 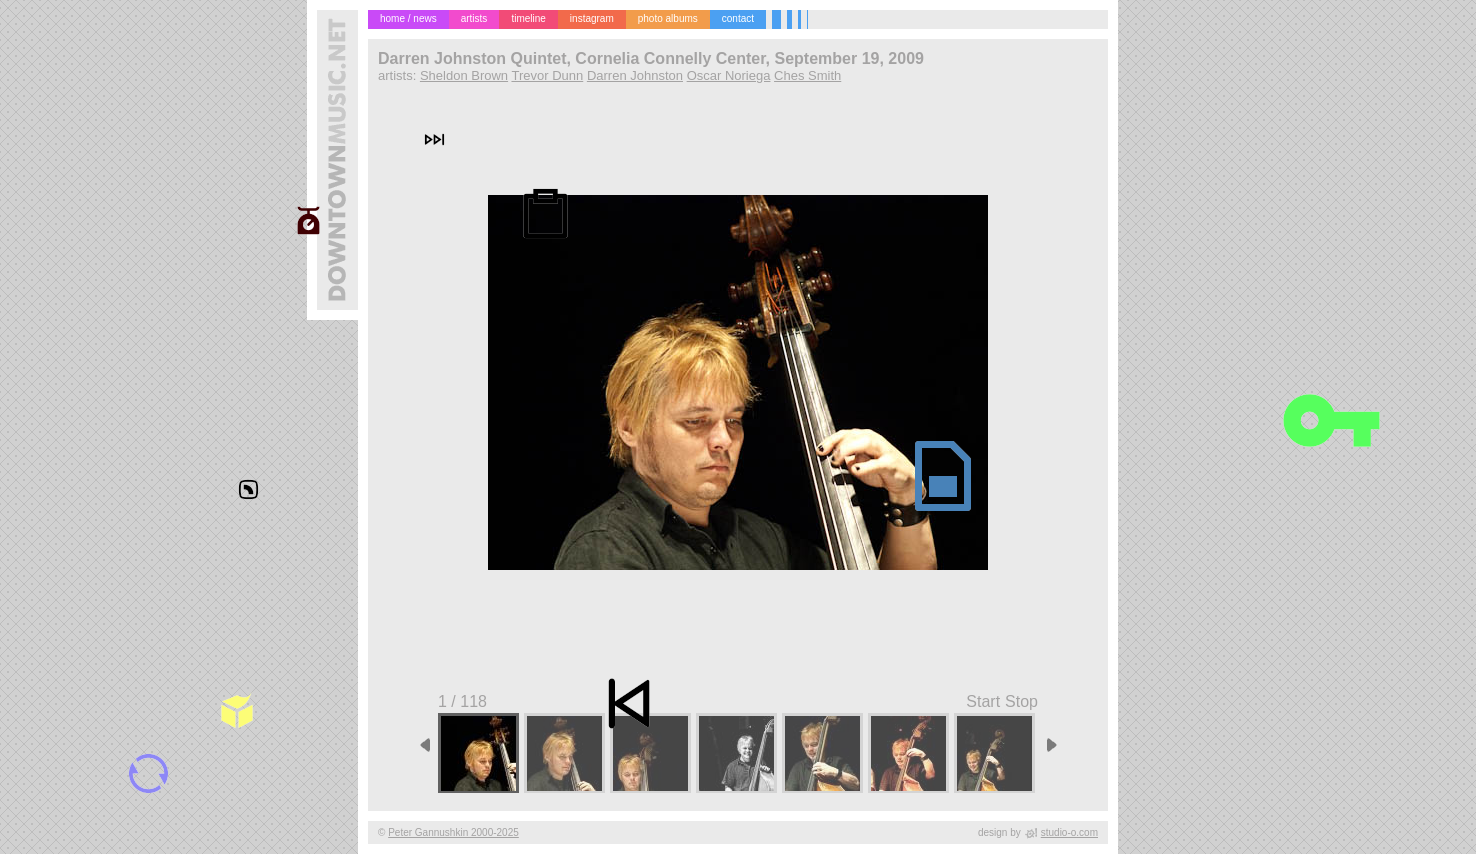 I want to click on view weight or measurement settings, so click(x=308, y=220).